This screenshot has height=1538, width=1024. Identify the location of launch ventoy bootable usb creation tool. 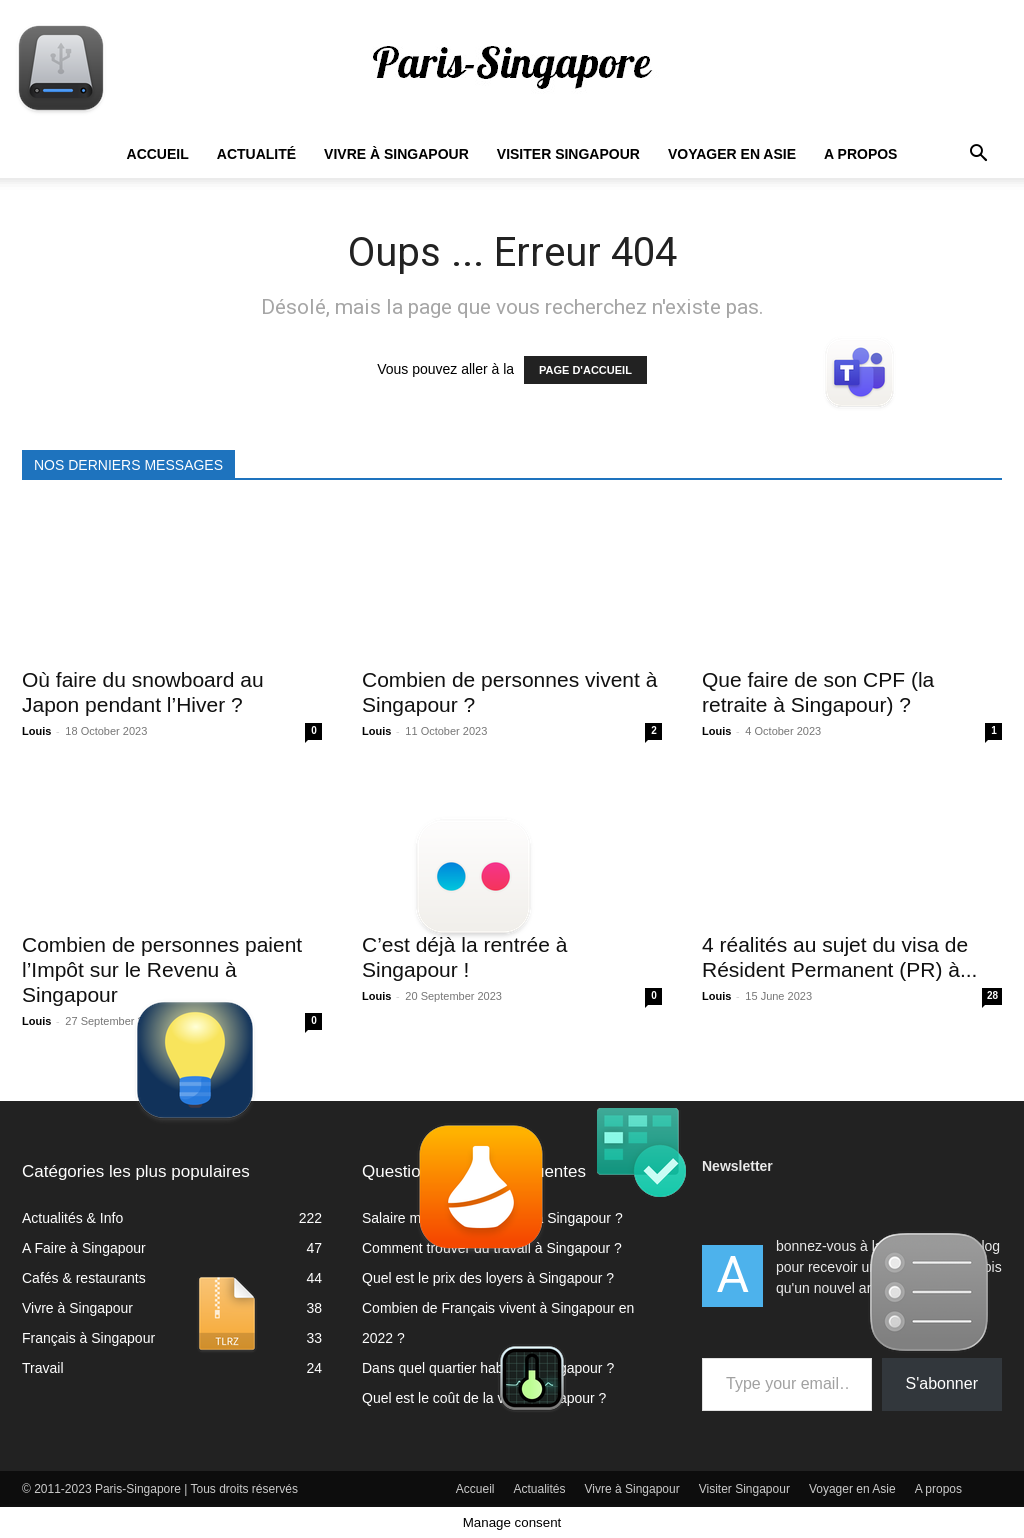
(61, 68).